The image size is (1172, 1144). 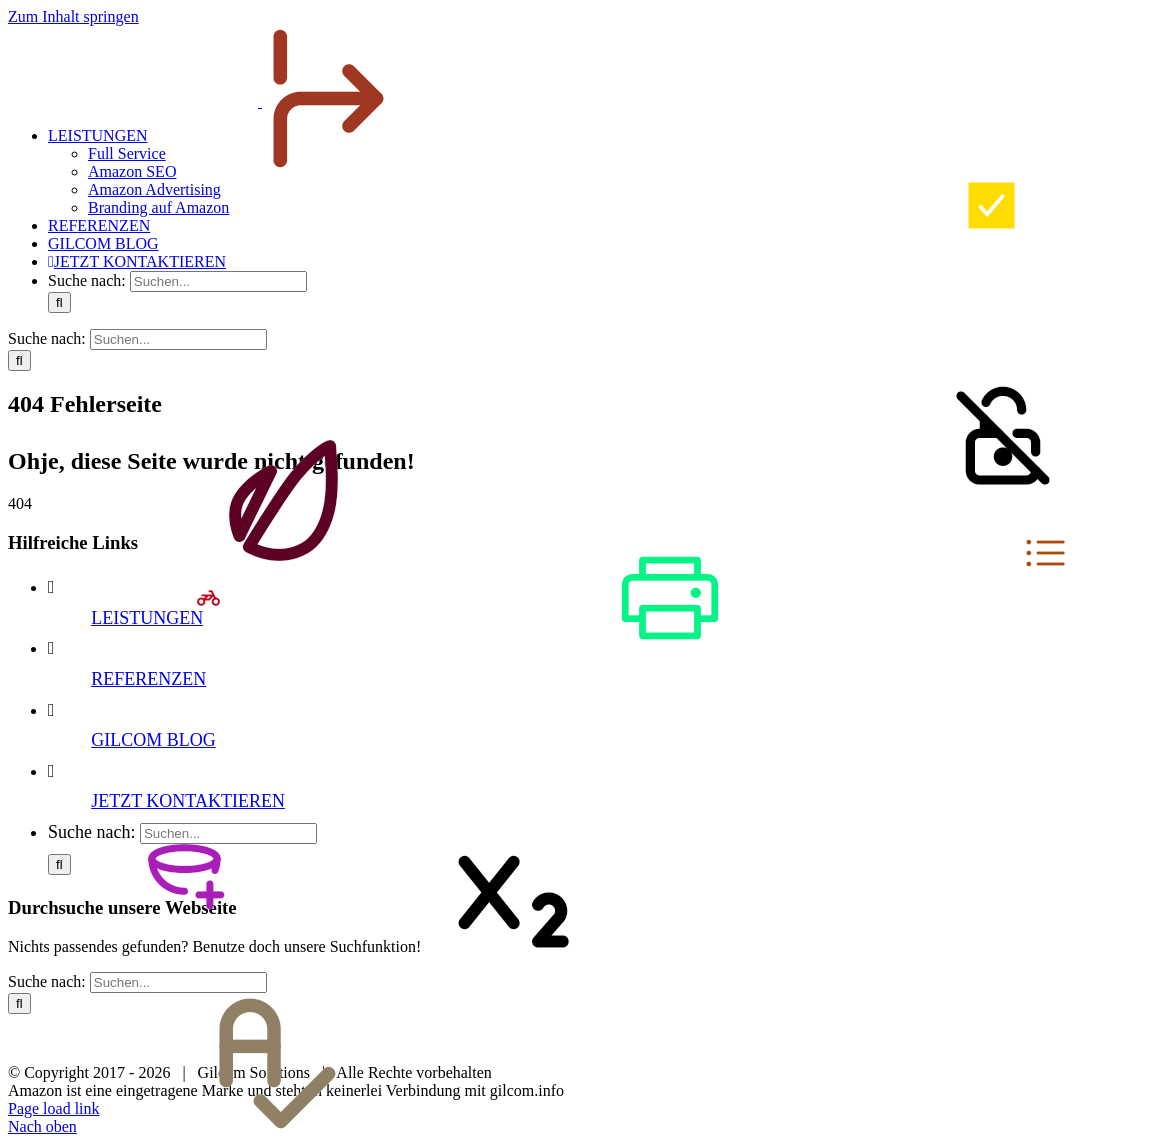 What do you see at coordinates (184, 869) in the screenshot?
I see `add a new 3D hemisphere object` at bounding box center [184, 869].